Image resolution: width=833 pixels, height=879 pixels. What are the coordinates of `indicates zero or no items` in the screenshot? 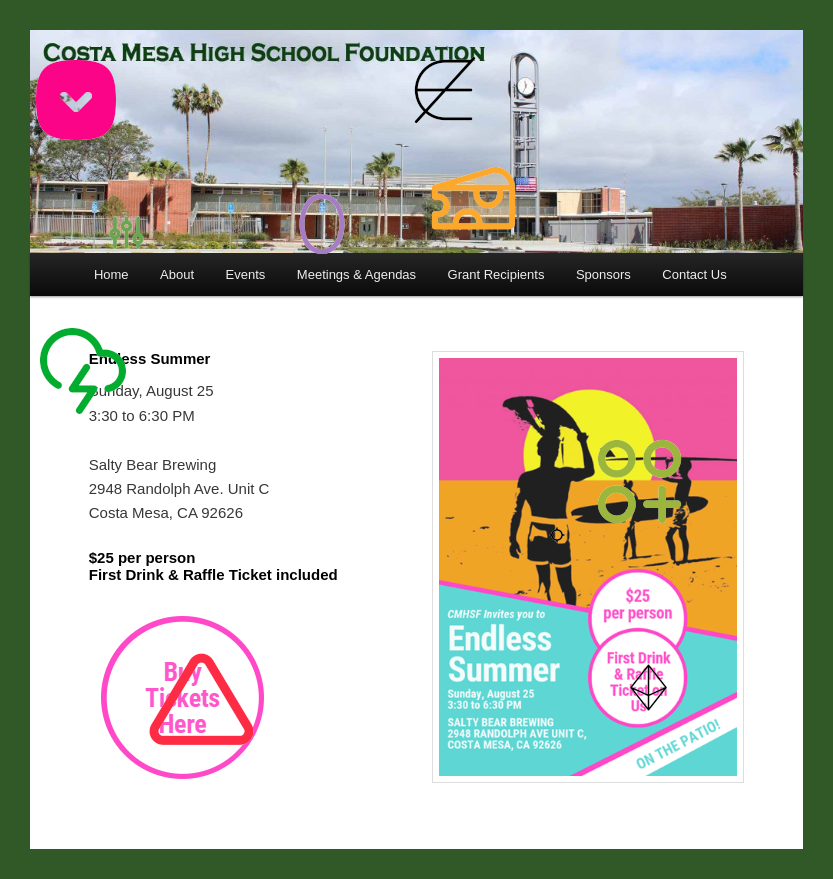 It's located at (322, 224).